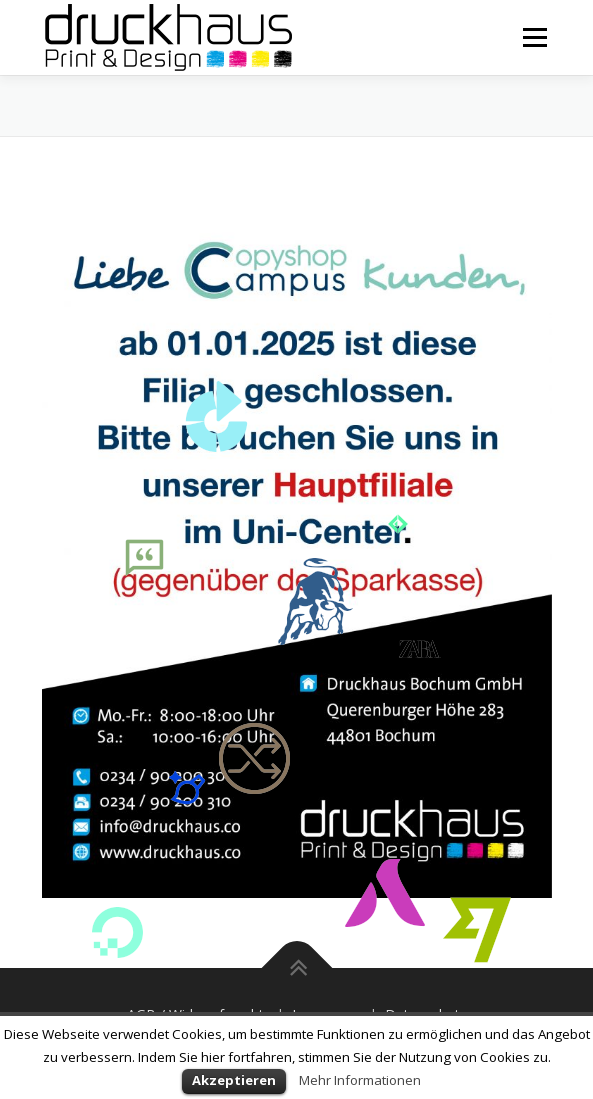 This screenshot has width=593, height=1099. Describe the element at coordinates (216, 416) in the screenshot. I see `Atlassian Bamboo continuous integration service` at that location.